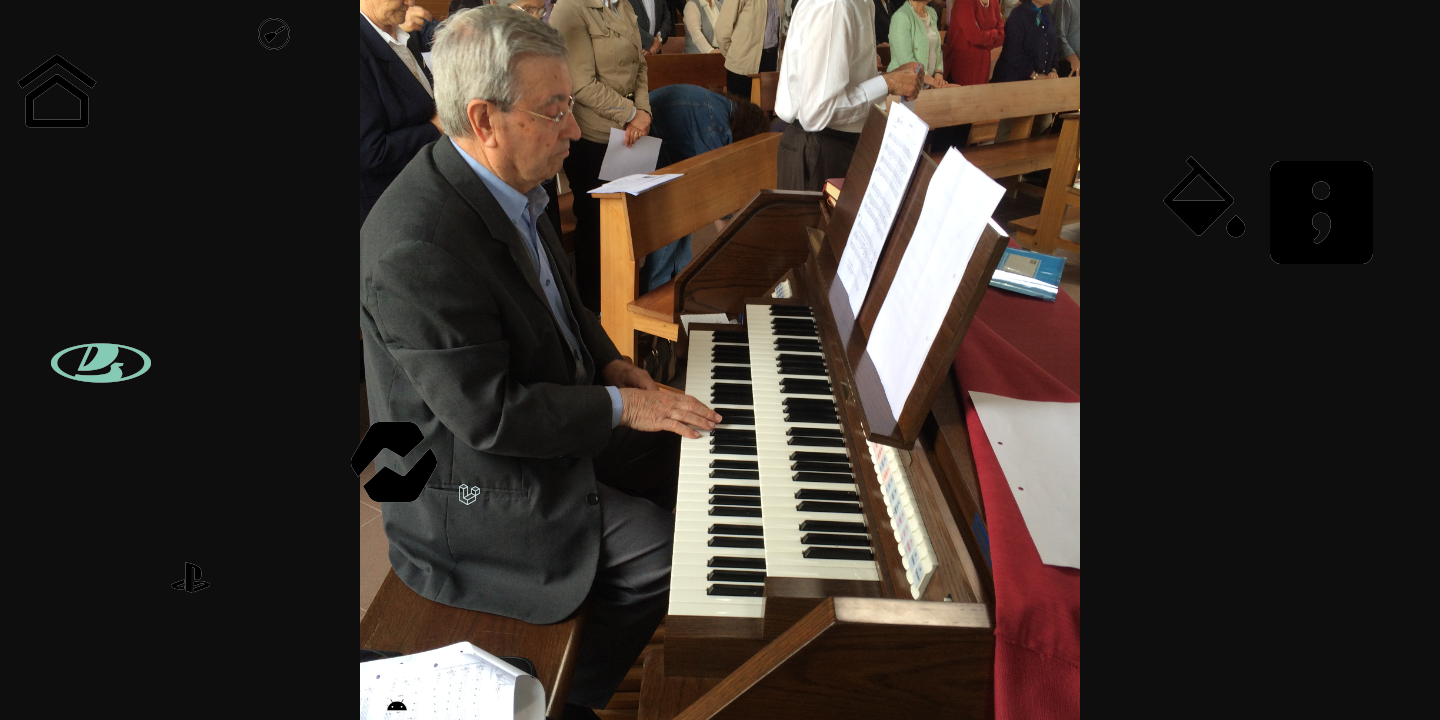 The width and height of the screenshot is (1440, 720). Describe the element at coordinates (101, 363) in the screenshot. I see `Lada automotive brand logo` at that location.